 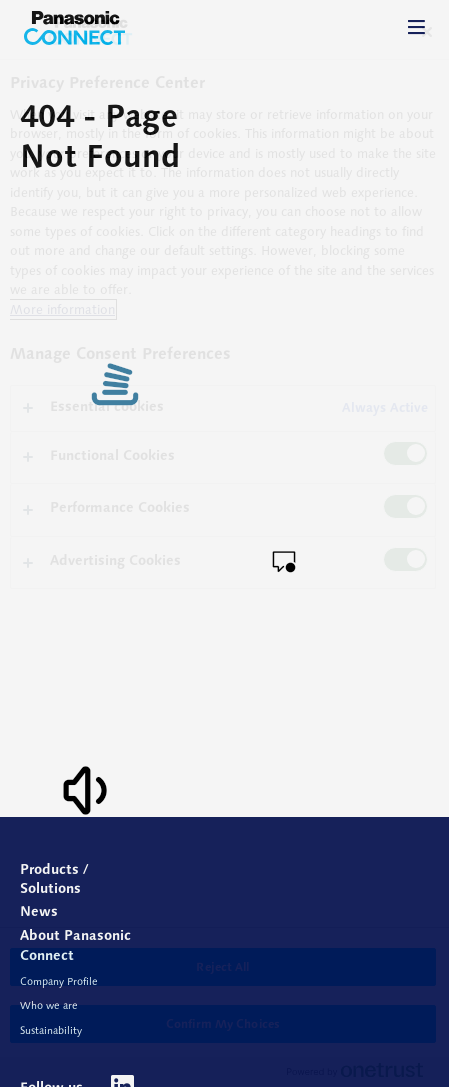 I want to click on visit stack overflow for developer support, so click(x=115, y=382).